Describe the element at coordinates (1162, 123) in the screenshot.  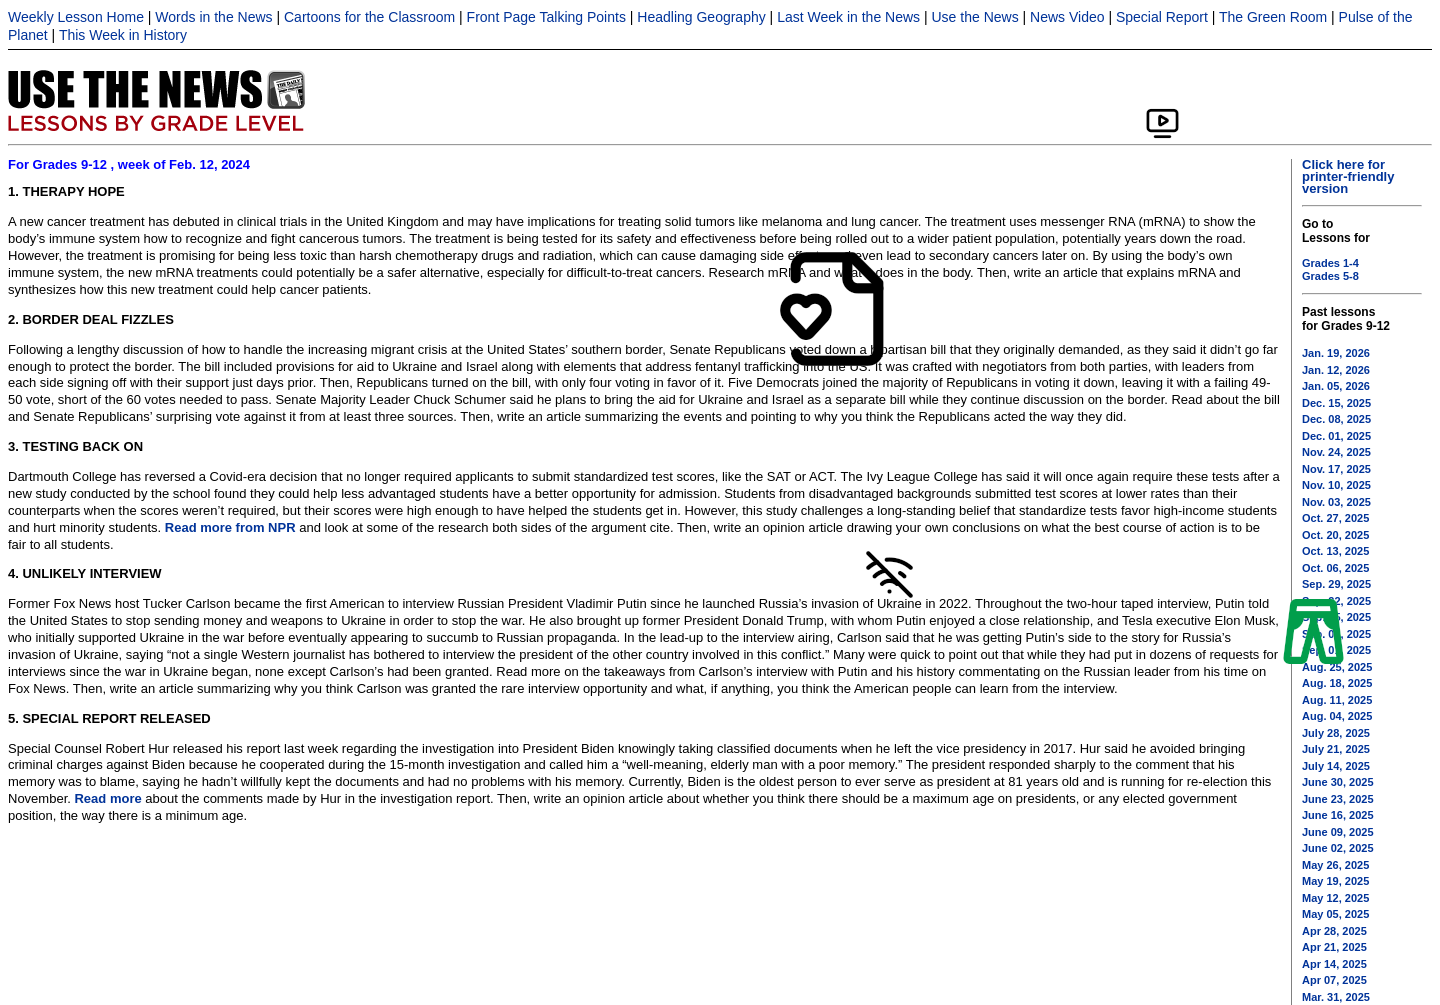
I see `play video or stream content on TV` at that location.